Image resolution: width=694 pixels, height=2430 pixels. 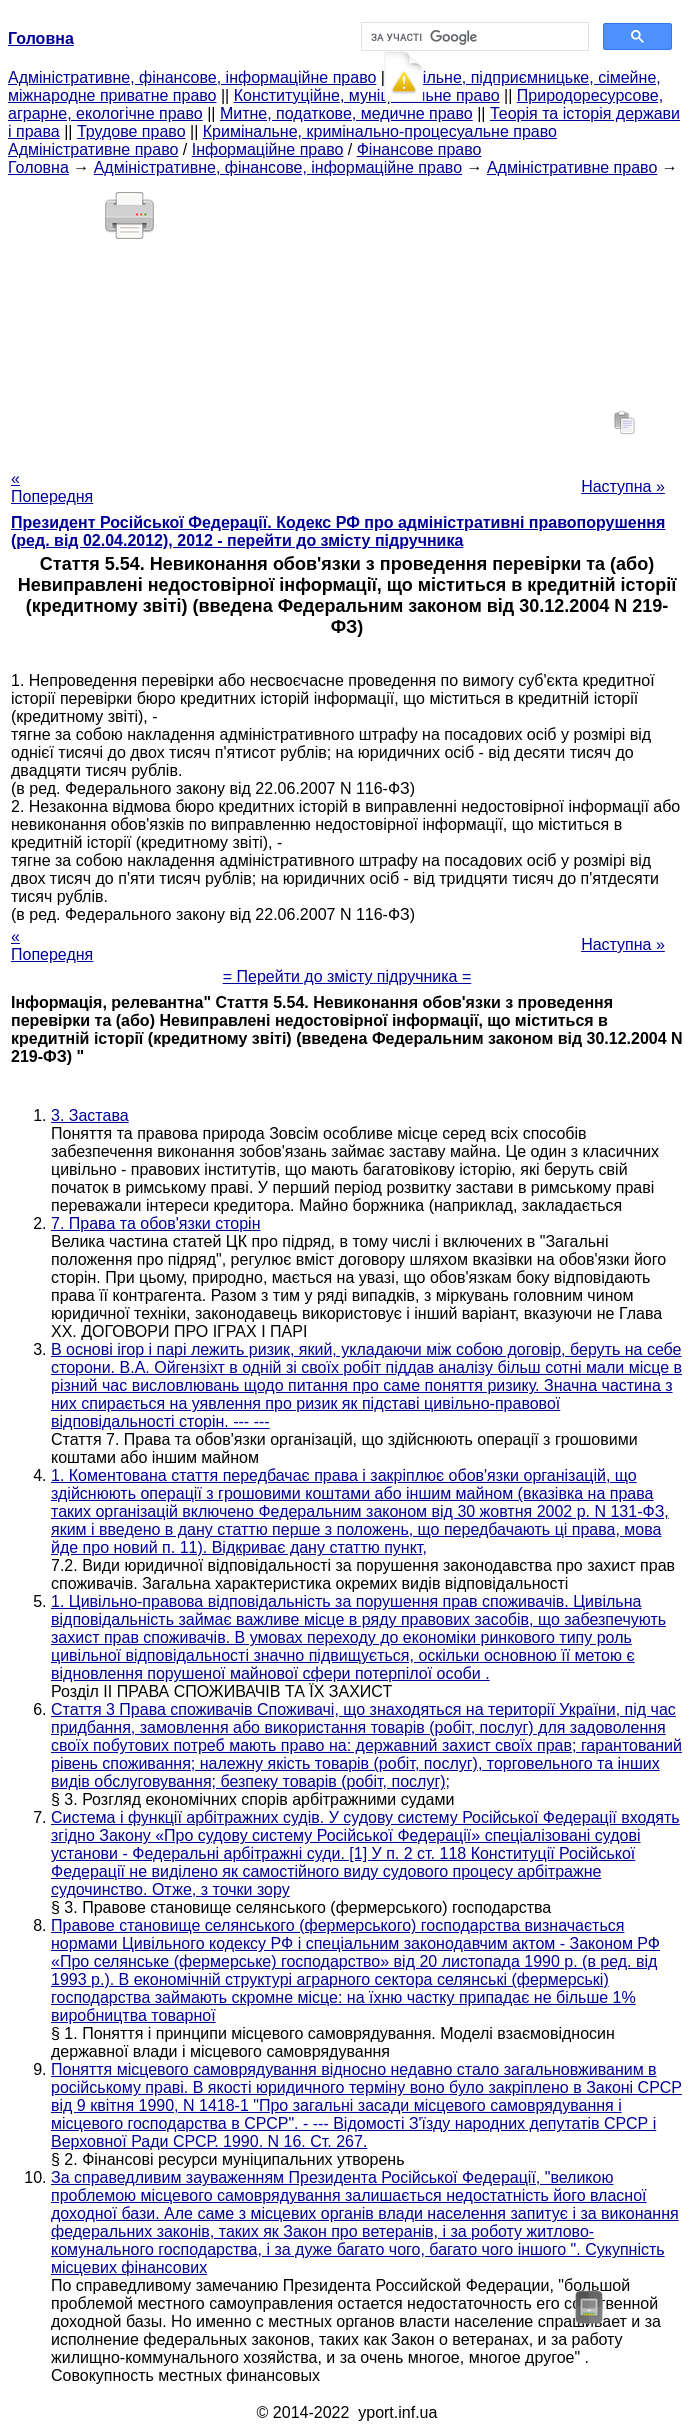 What do you see at coordinates (624, 422) in the screenshot?
I see `paste content from clipboard` at bounding box center [624, 422].